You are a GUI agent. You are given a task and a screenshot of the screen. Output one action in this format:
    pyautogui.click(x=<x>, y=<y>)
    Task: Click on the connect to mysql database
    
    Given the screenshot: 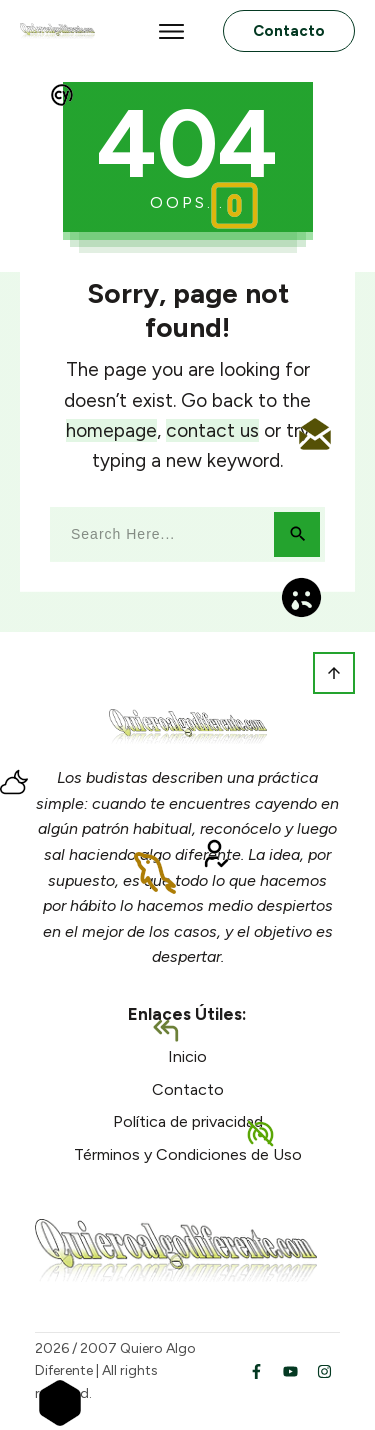 What is the action you would take?
    pyautogui.click(x=154, y=872)
    